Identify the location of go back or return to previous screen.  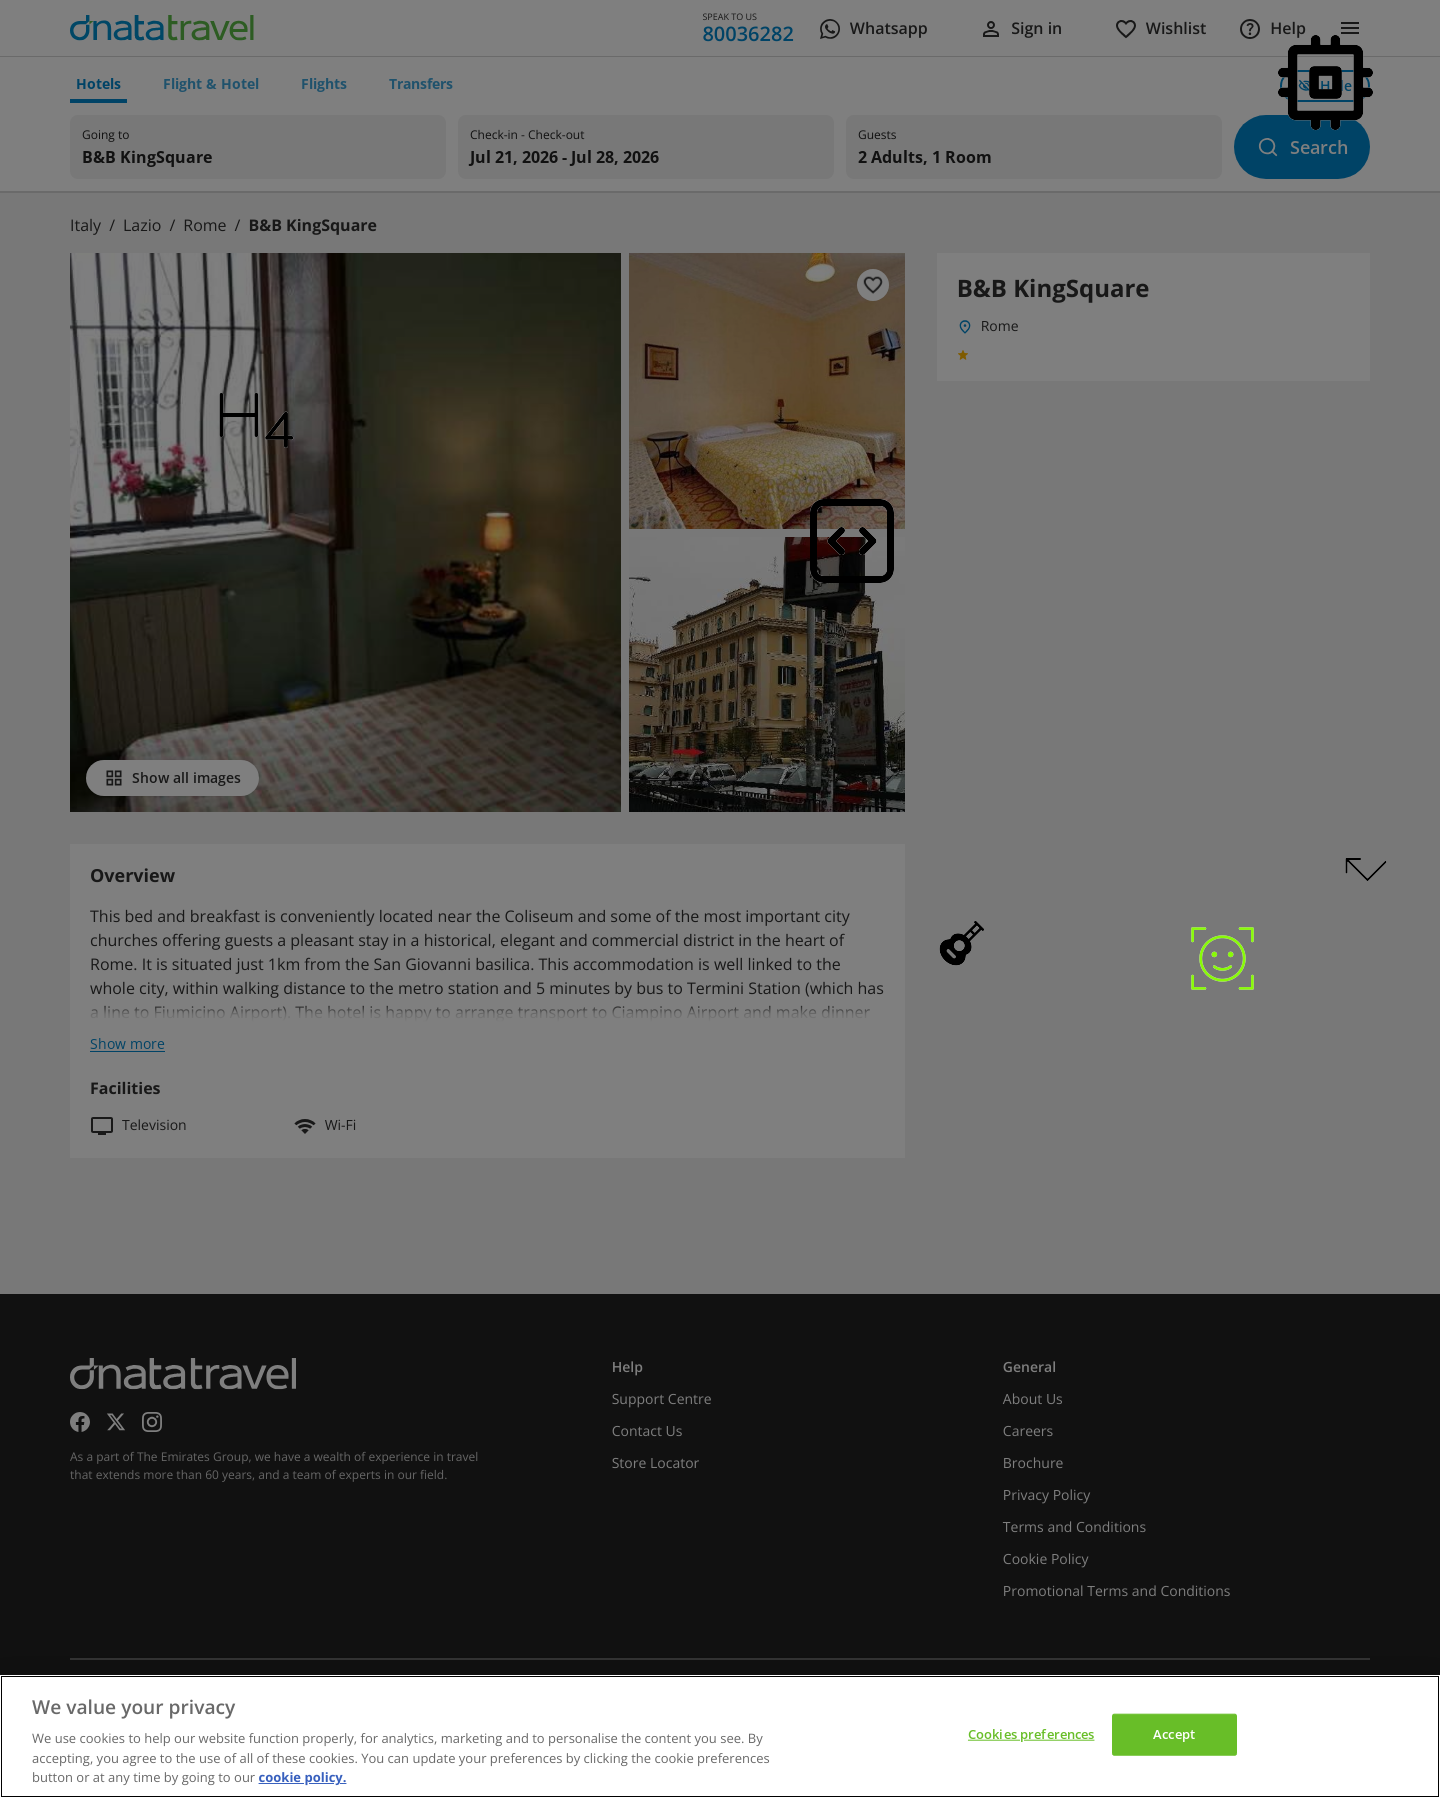
(1366, 868).